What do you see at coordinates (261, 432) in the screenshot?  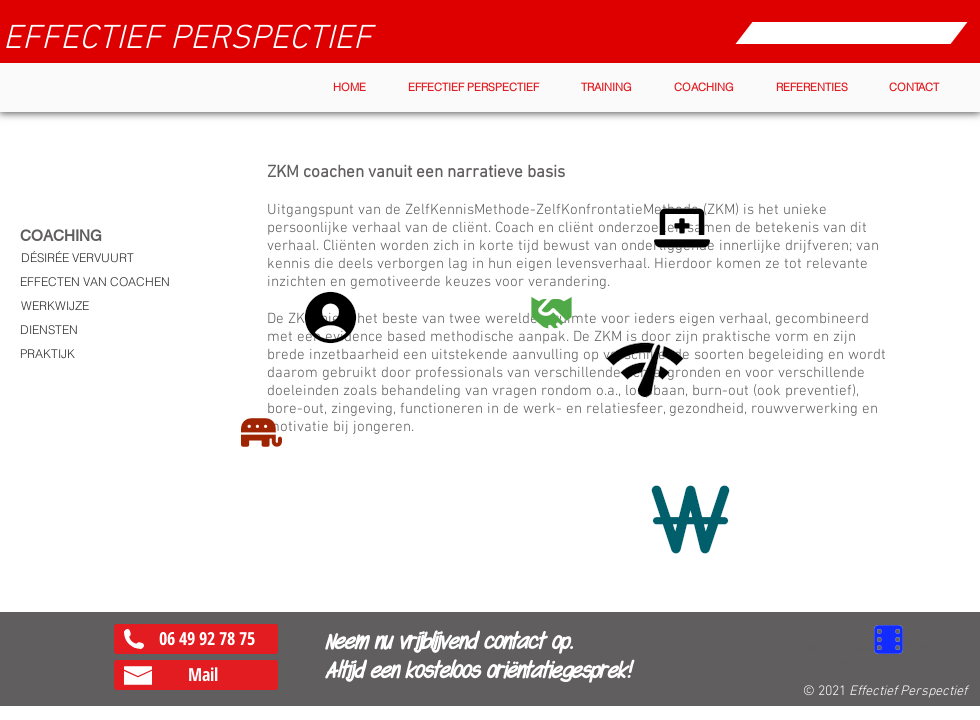 I see `indicates republican party affiliation` at bounding box center [261, 432].